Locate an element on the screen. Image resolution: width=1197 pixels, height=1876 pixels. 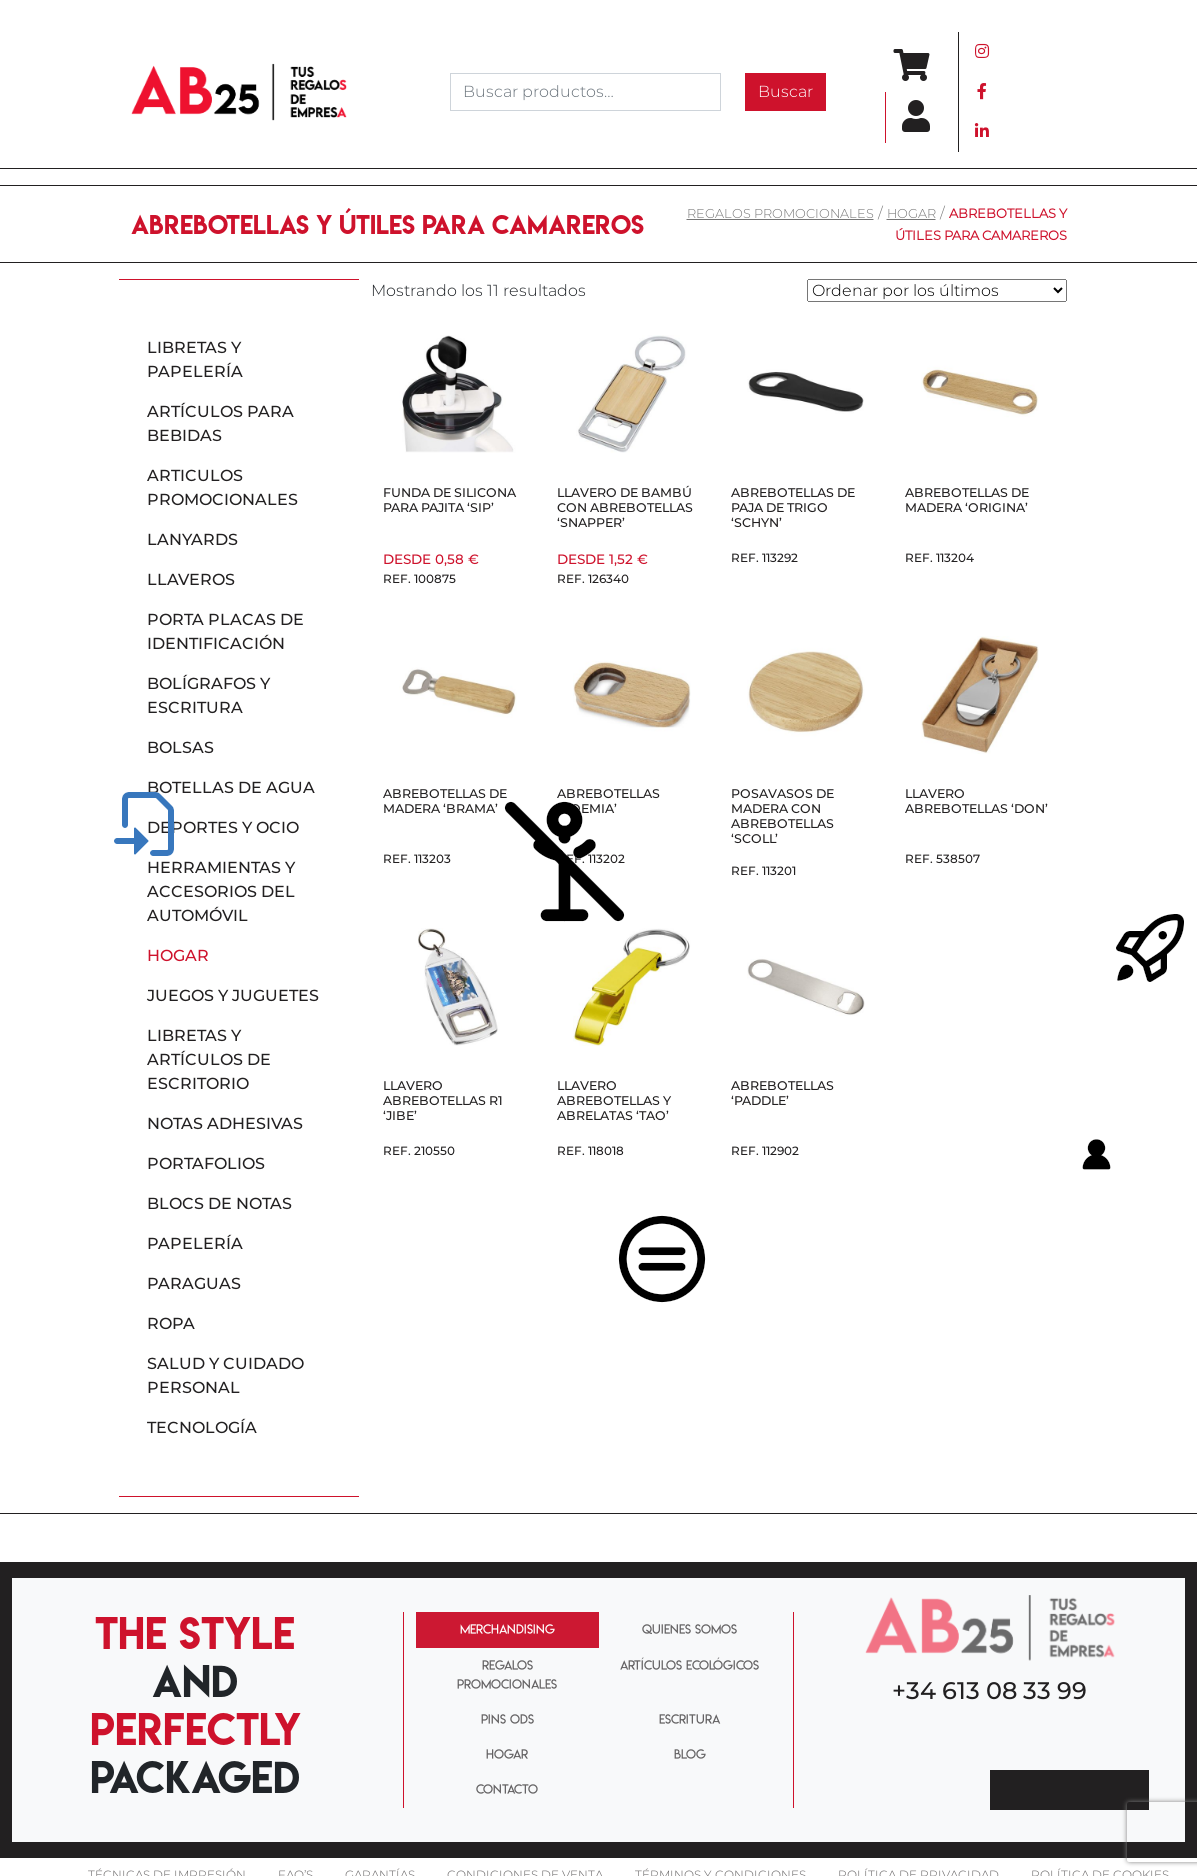
view your profile is located at coordinates (1096, 1155).